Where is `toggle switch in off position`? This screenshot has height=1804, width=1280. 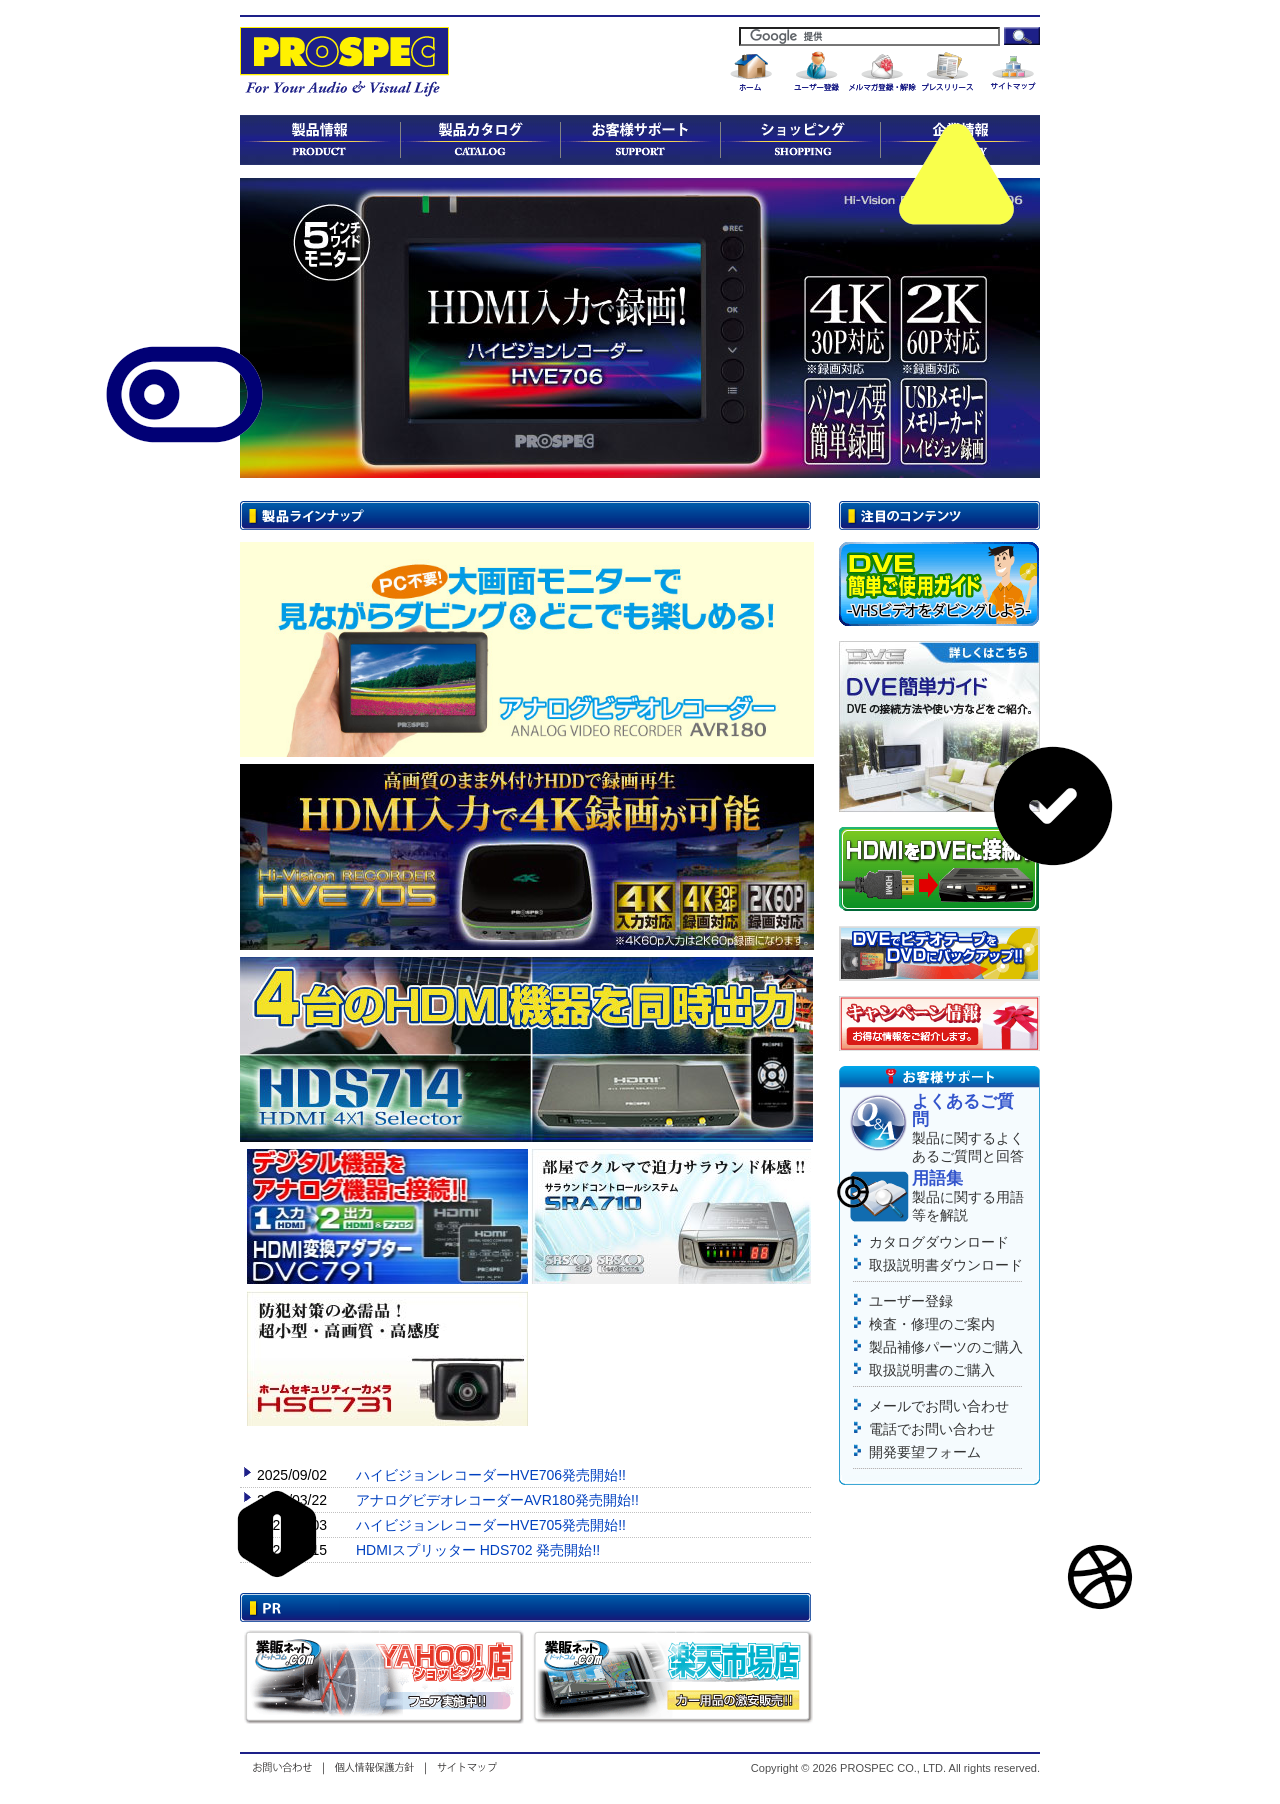
toggle switch in off position is located at coordinates (184, 394).